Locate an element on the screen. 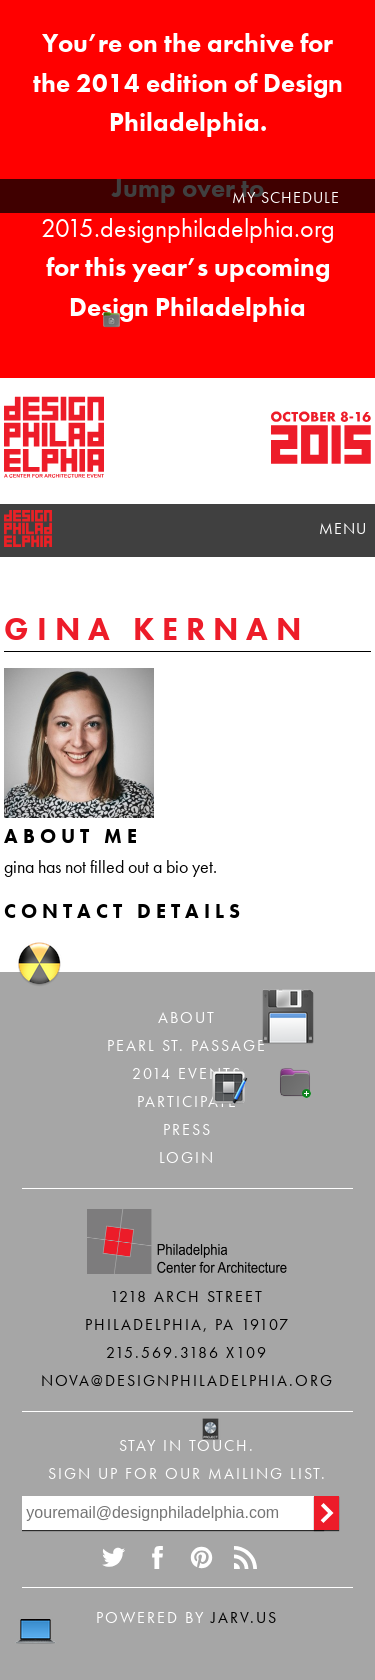 This screenshot has width=375, height=1680. create a new folder is located at coordinates (295, 1082).